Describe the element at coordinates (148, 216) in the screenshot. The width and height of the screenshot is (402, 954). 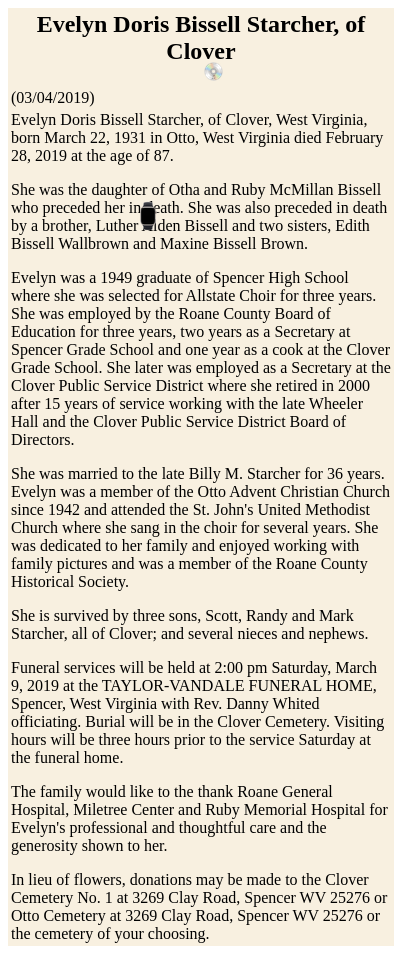
I see `manage your paired Apple Watch SE` at that location.